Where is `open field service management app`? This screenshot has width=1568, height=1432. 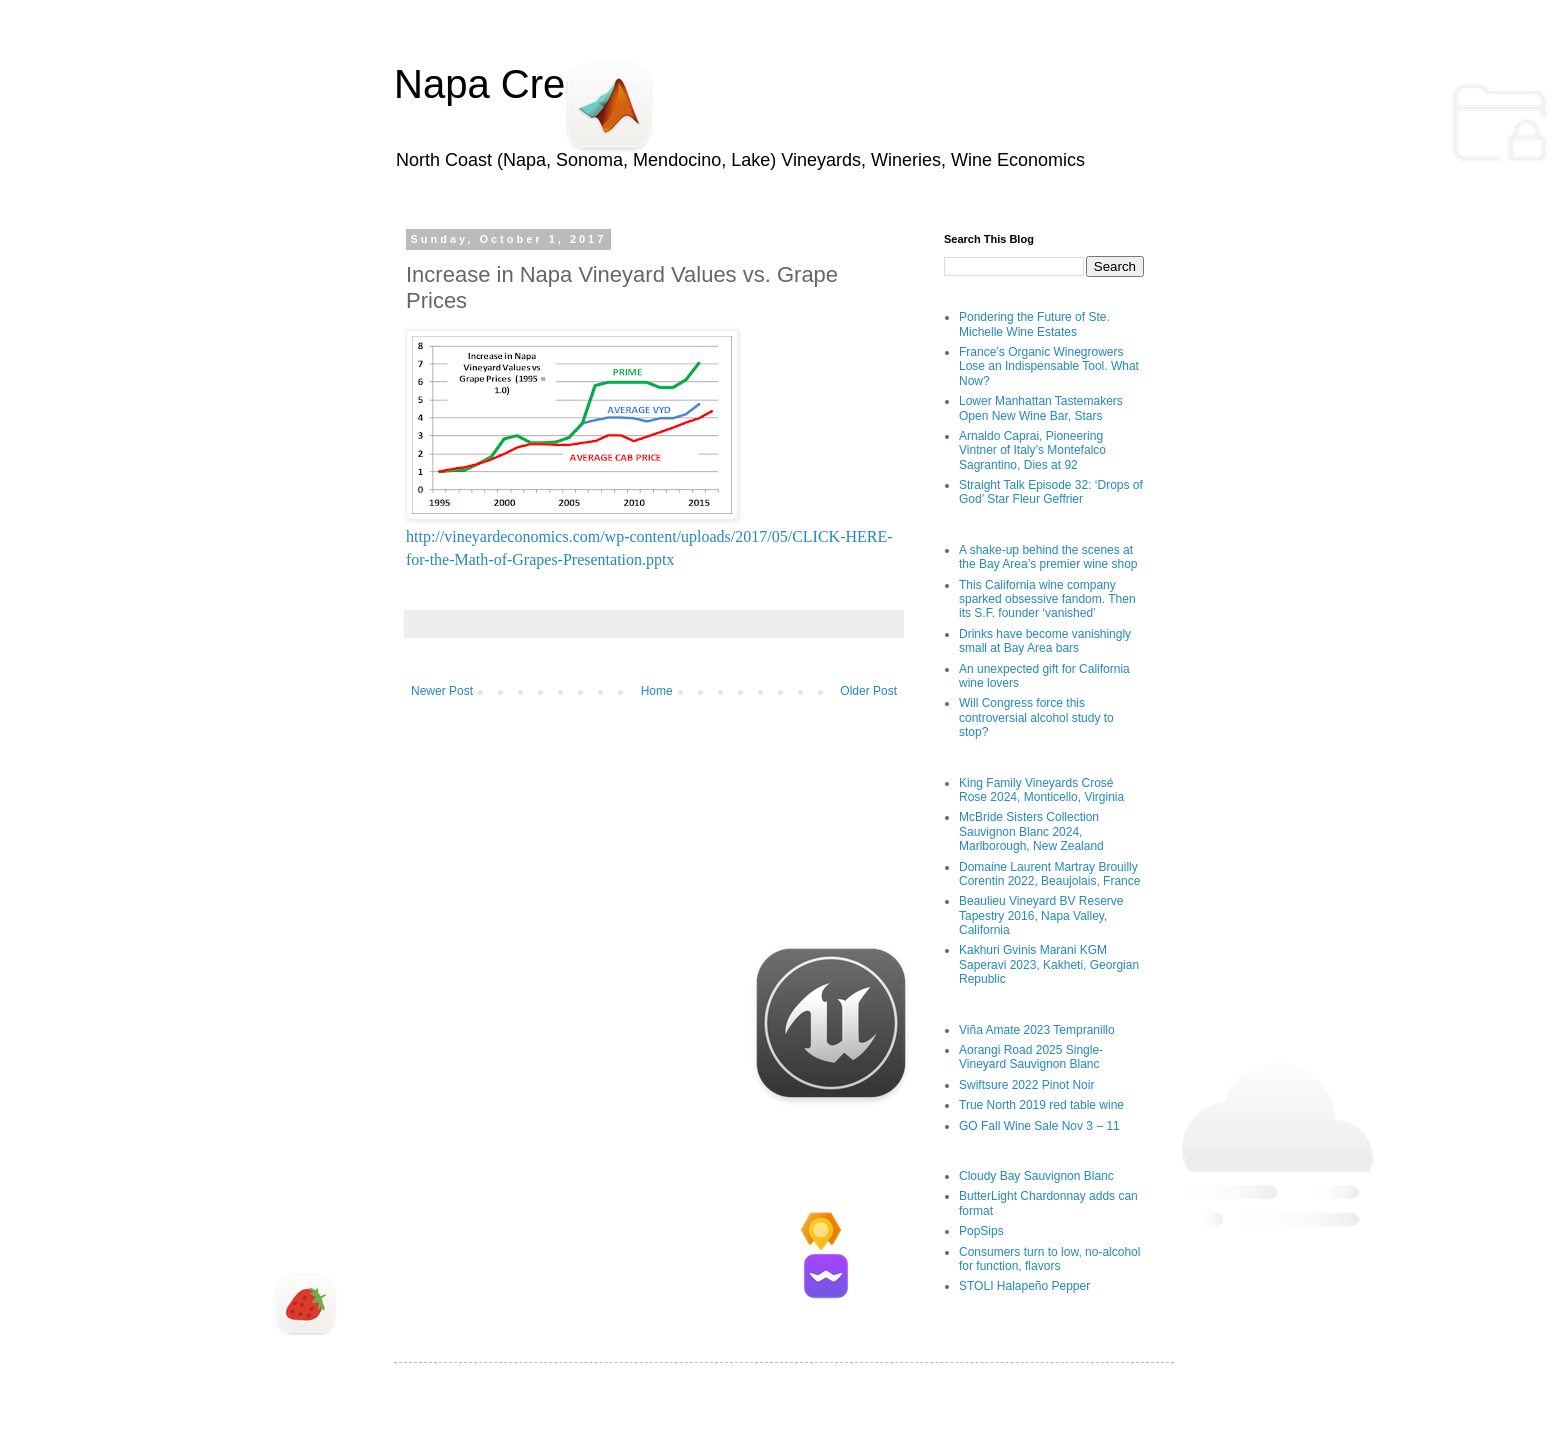
open field service management app is located at coordinates (821, 1230).